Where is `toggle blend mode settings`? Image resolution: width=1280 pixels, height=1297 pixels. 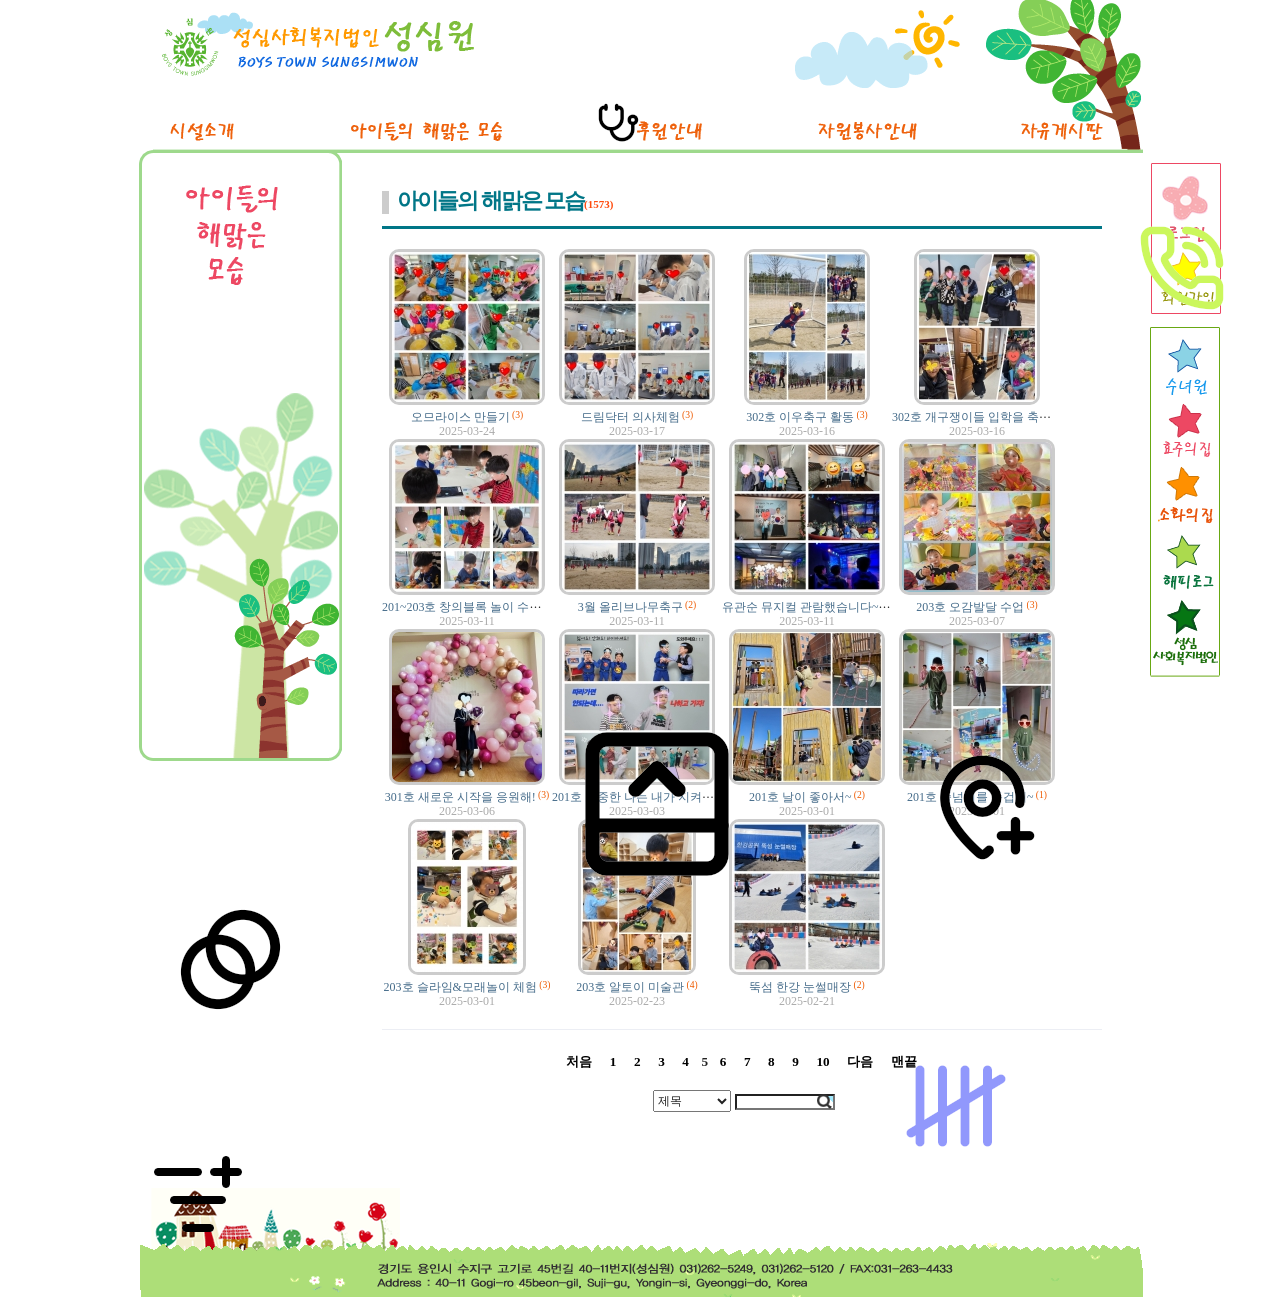 toggle blend mode settings is located at coordinates (230, 959).